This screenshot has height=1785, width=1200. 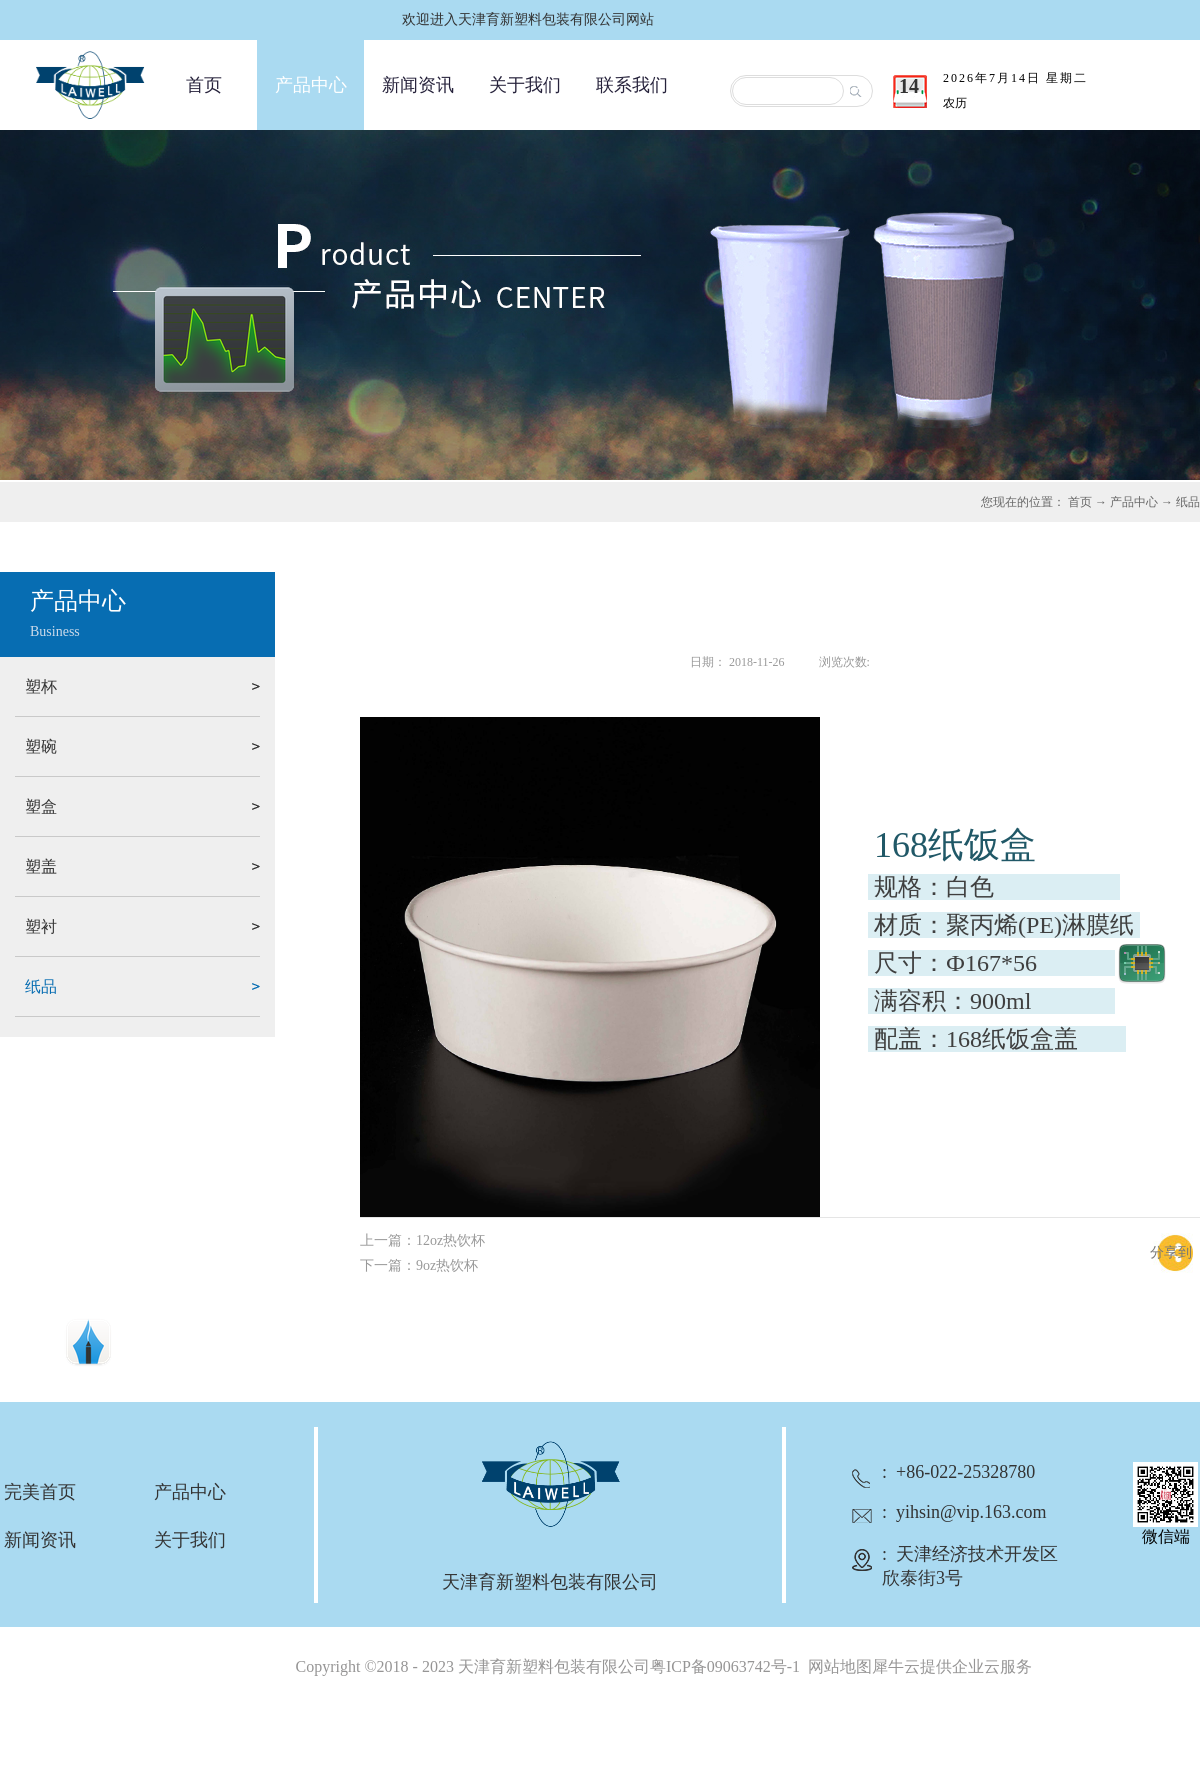 I want to click on open scrivano writing app, so click(x=88, y=1341).